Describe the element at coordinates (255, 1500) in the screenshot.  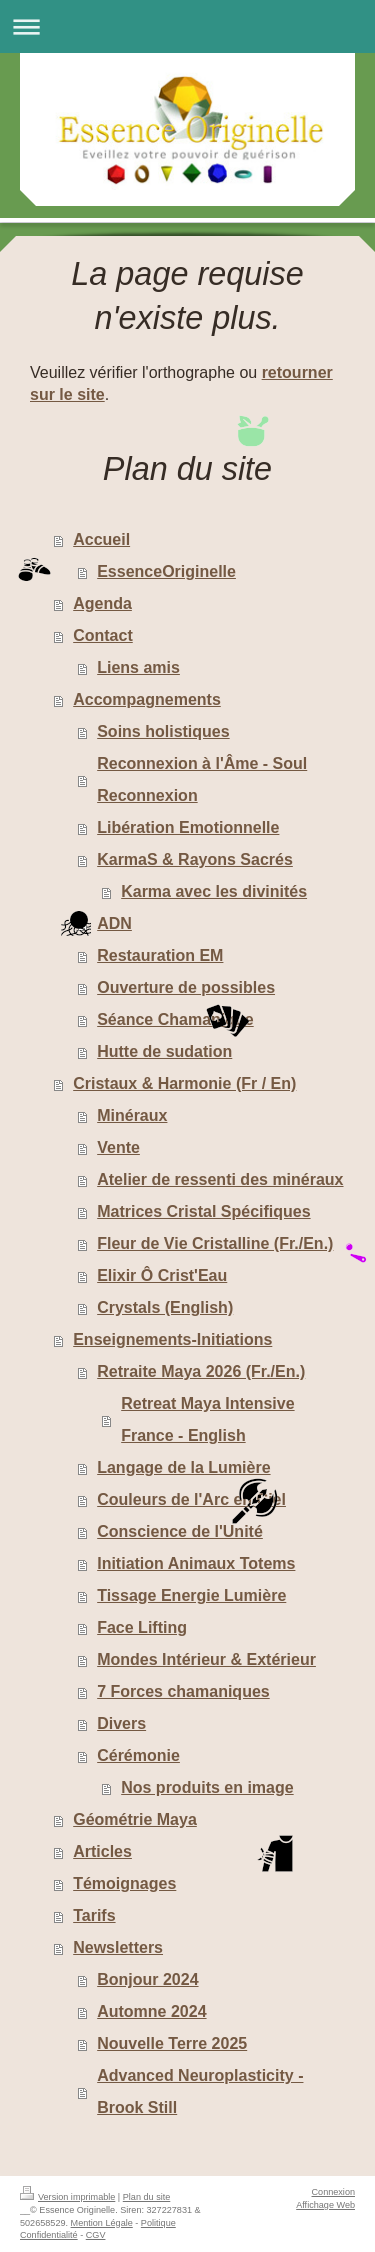
I see `select axe weapon or tool` at that location.